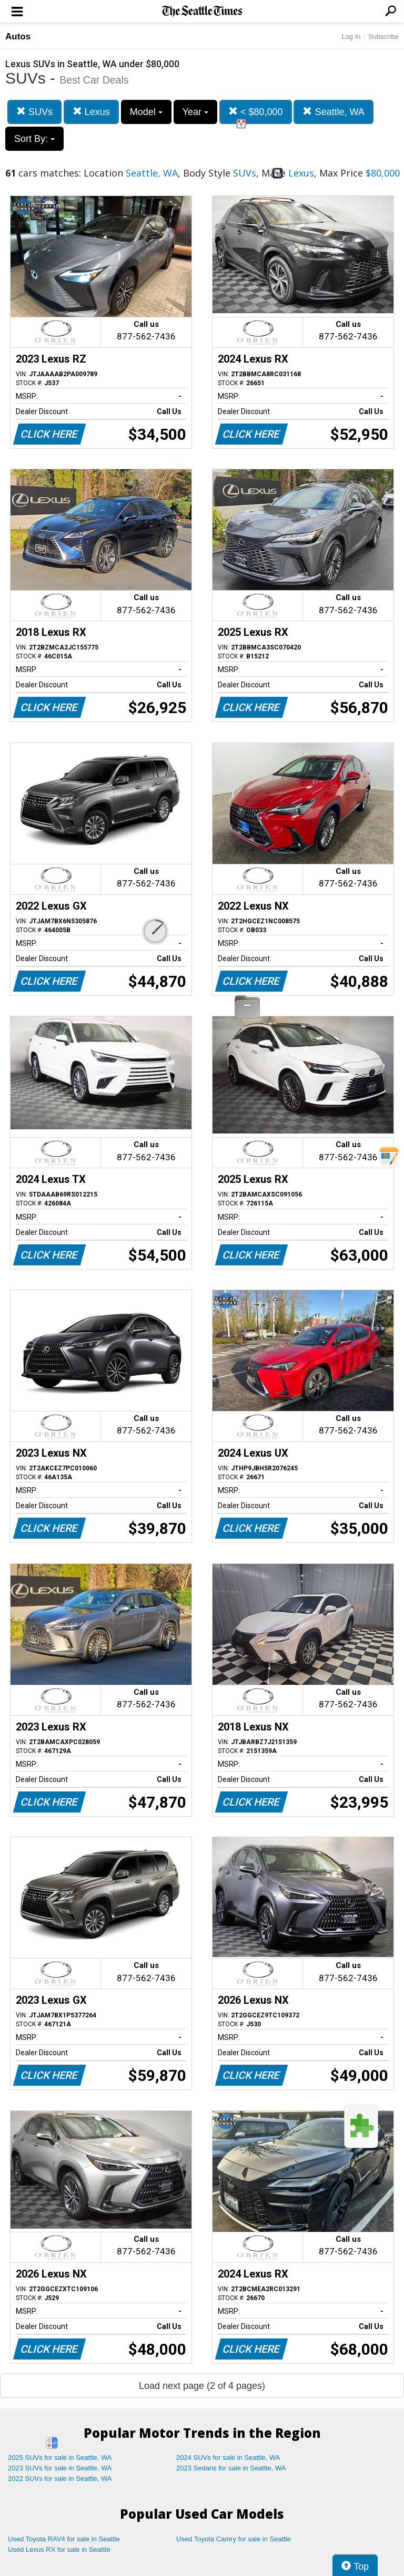  What do you see at coordinates (277, 173) in the screenshot?
I see `launch tabletop simulator` at bounding box center [277, 173].